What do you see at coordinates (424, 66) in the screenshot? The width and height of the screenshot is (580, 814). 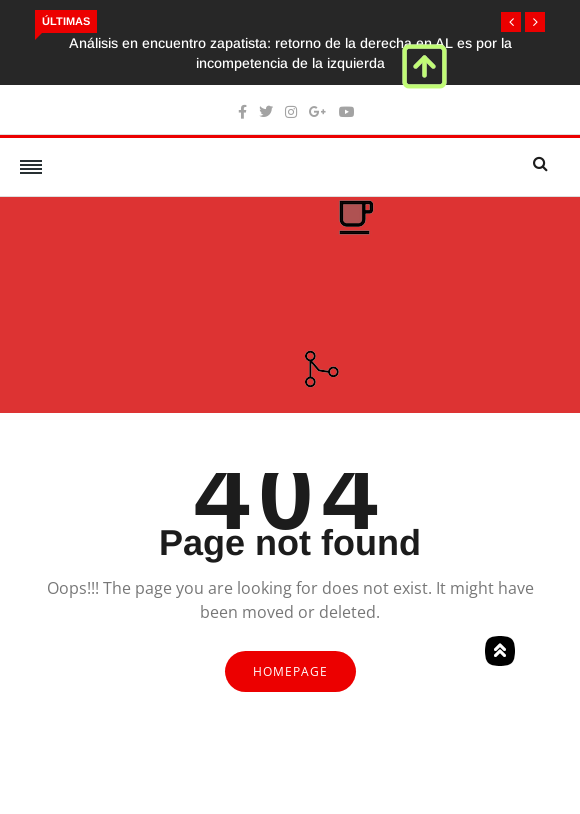 I see `upload a file or document` at bounding box center [424, 66].